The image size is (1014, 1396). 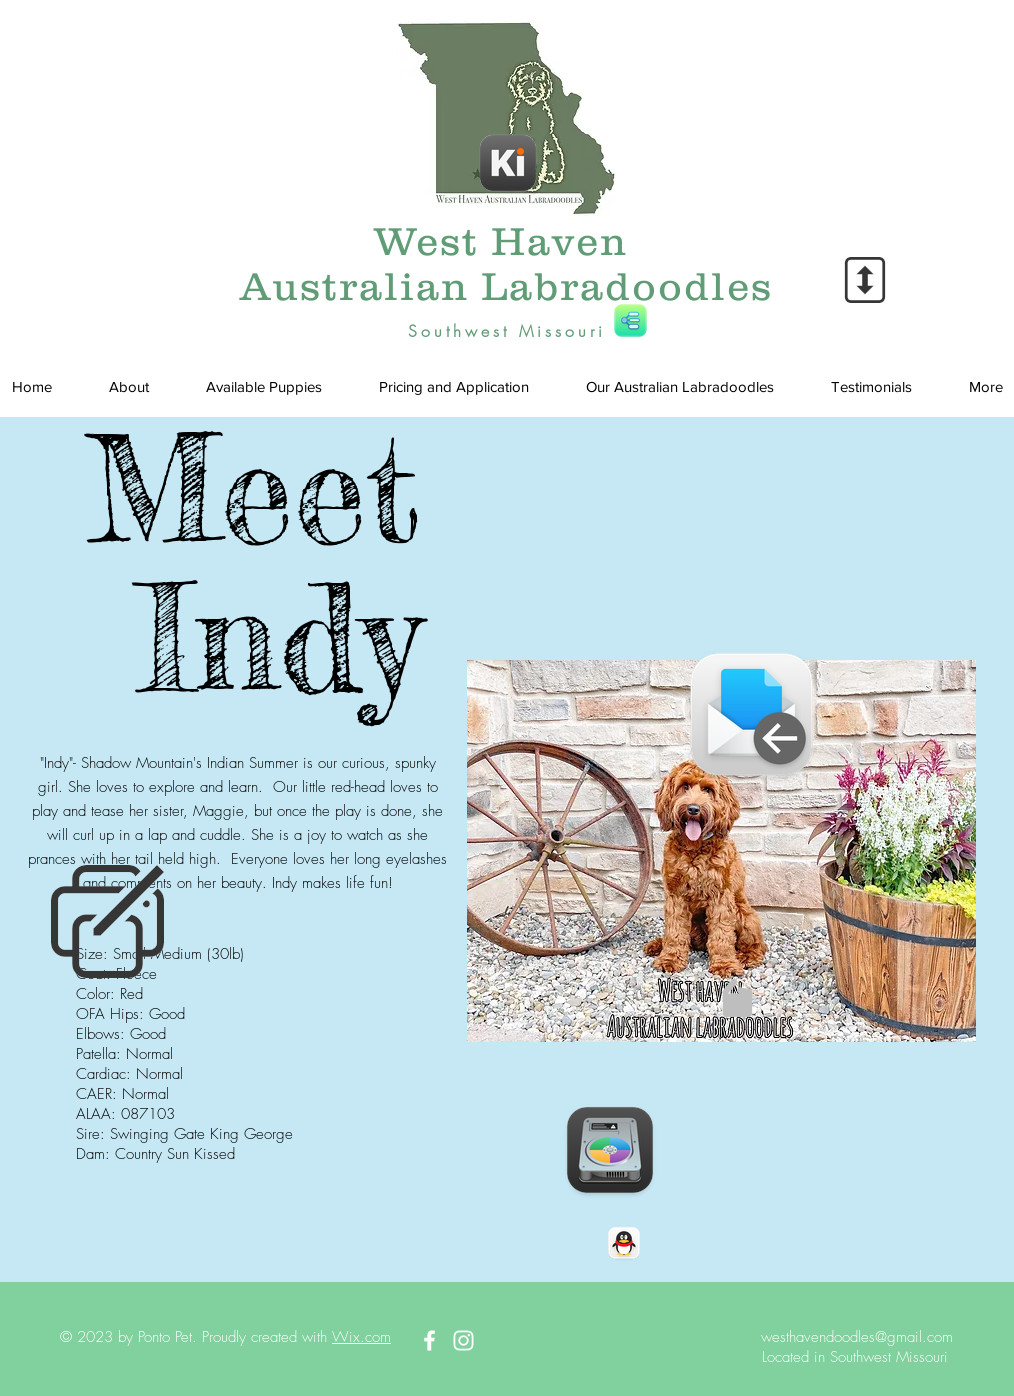 What do you see at coordinates (630, 320) in the screenshot?
I see `open labyrinth mind-mapping app` at bounding box center [630, 320].